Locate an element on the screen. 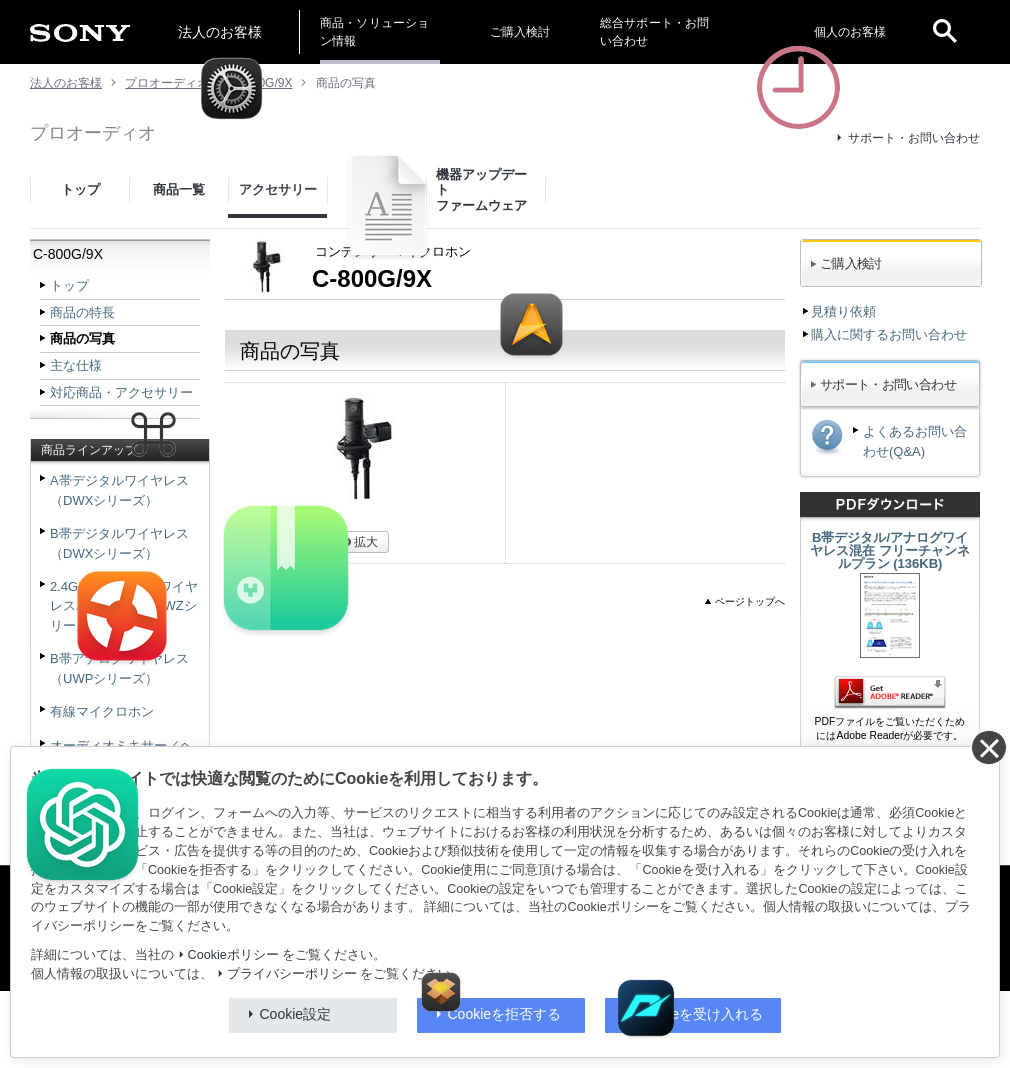 This screenshot has height=1068, width=1010. command key symbol on mac keyboards is located at coordinates (153, 434).